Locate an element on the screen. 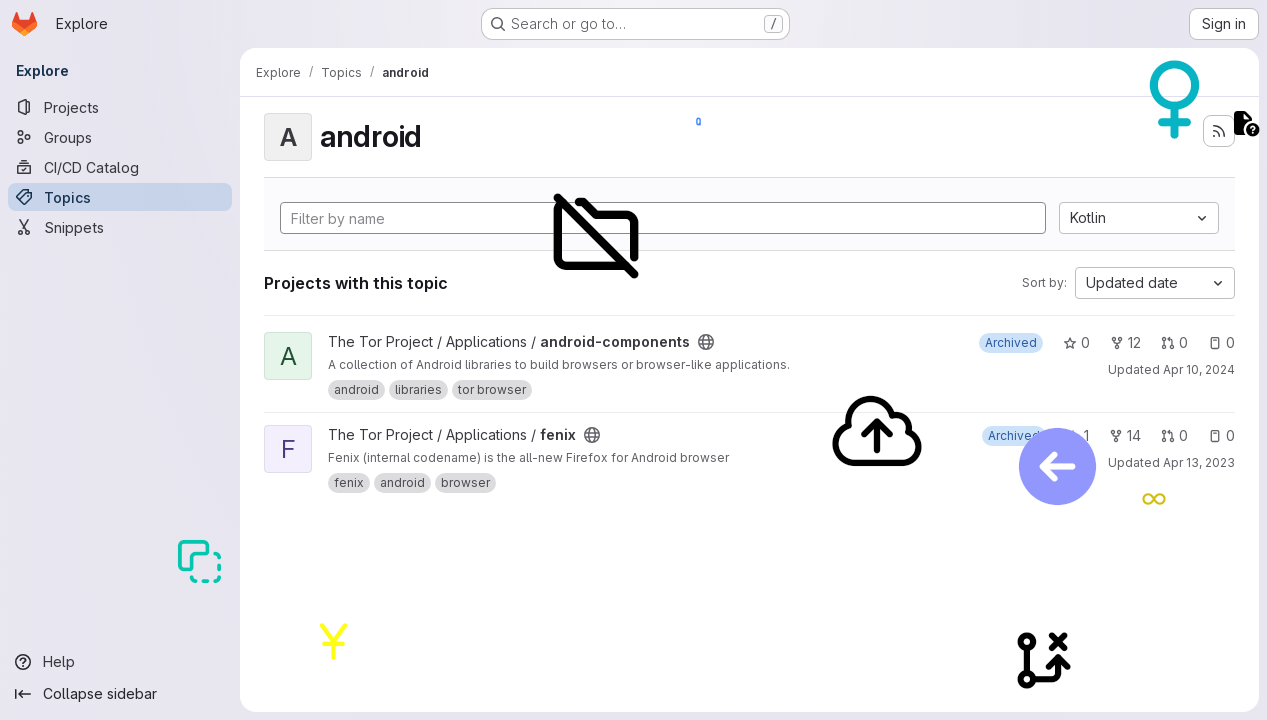 The image size is (1267, 720). delete a git branch is located at coordinates (1042, 660).